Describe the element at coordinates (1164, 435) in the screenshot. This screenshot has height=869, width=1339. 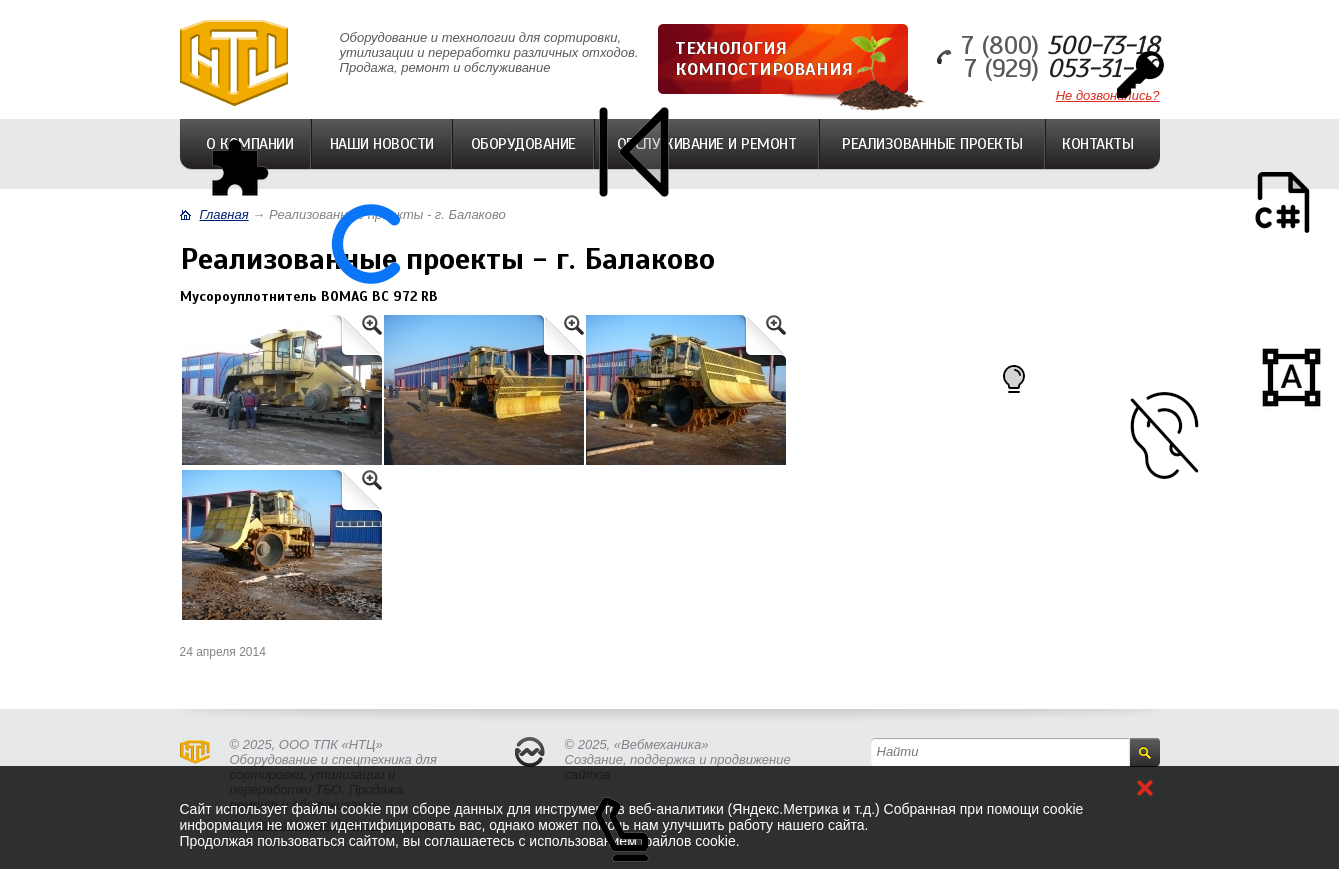
I see `mute or disable audio listening` at that location.